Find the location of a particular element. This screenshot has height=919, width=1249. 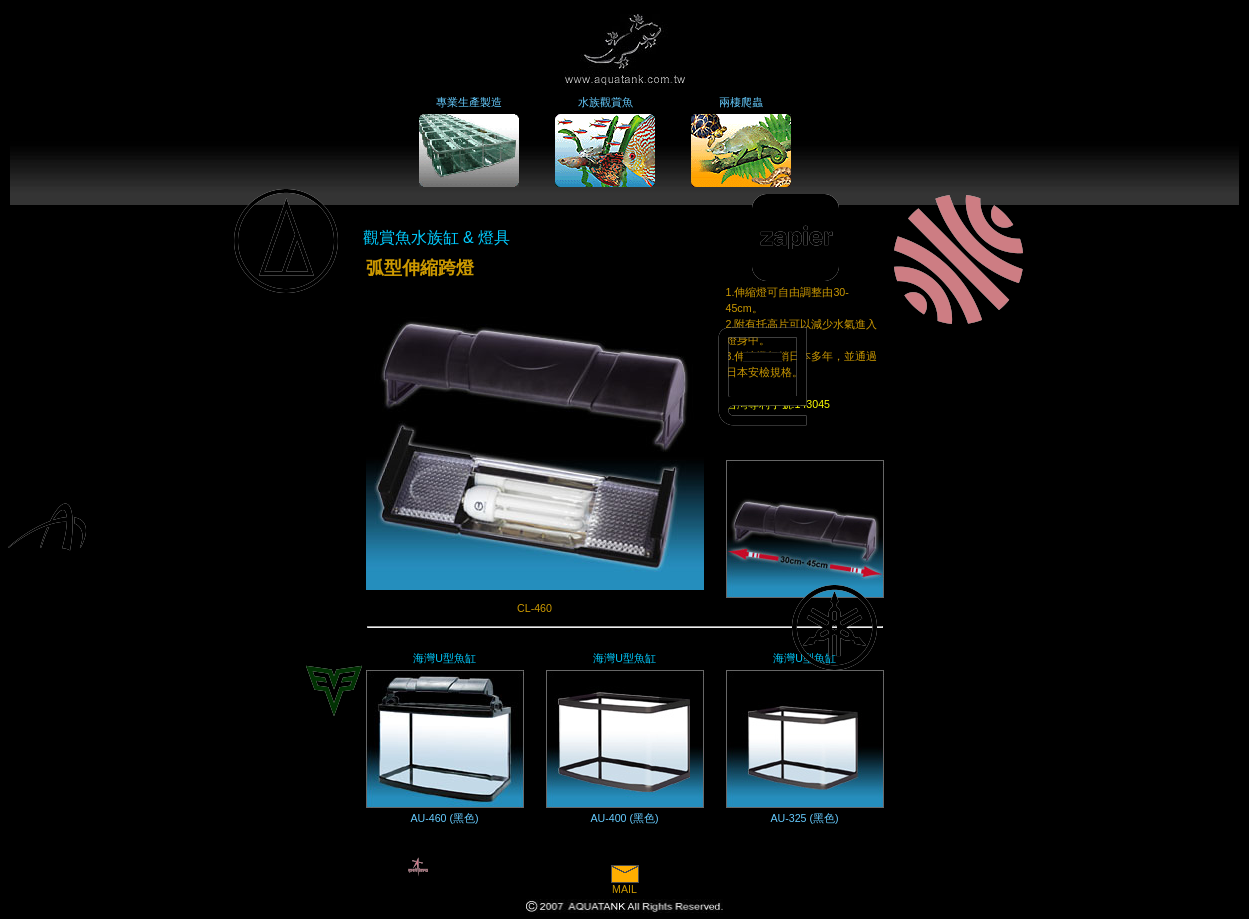

elavon payment services logo is located at coordinates (47, 527).